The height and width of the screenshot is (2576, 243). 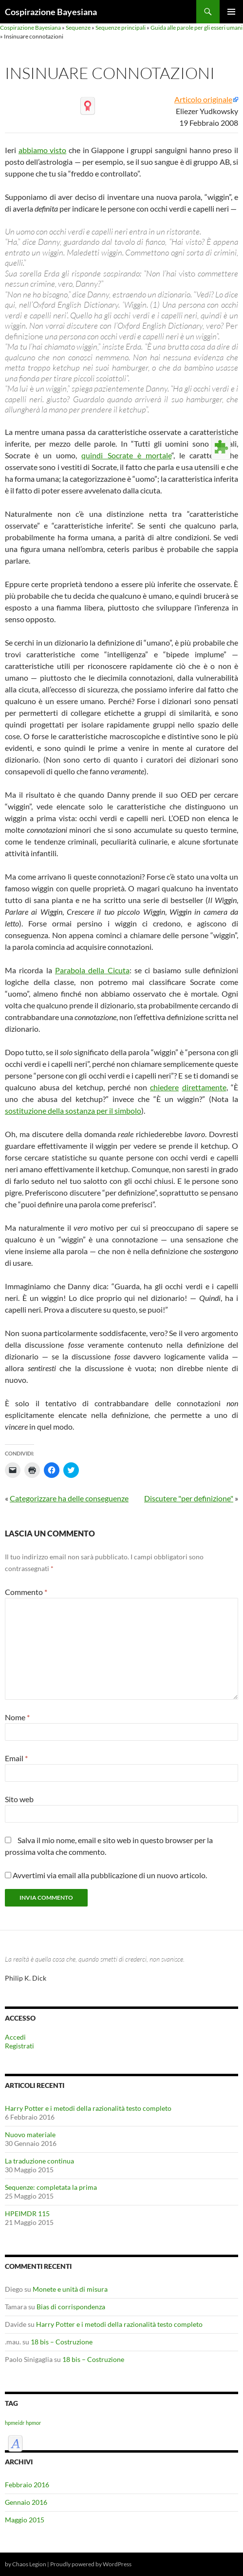 What do you see at coordinates (15, 2443) in the screenshot?
I see `open a font file` at bounding box center [15, 2443].